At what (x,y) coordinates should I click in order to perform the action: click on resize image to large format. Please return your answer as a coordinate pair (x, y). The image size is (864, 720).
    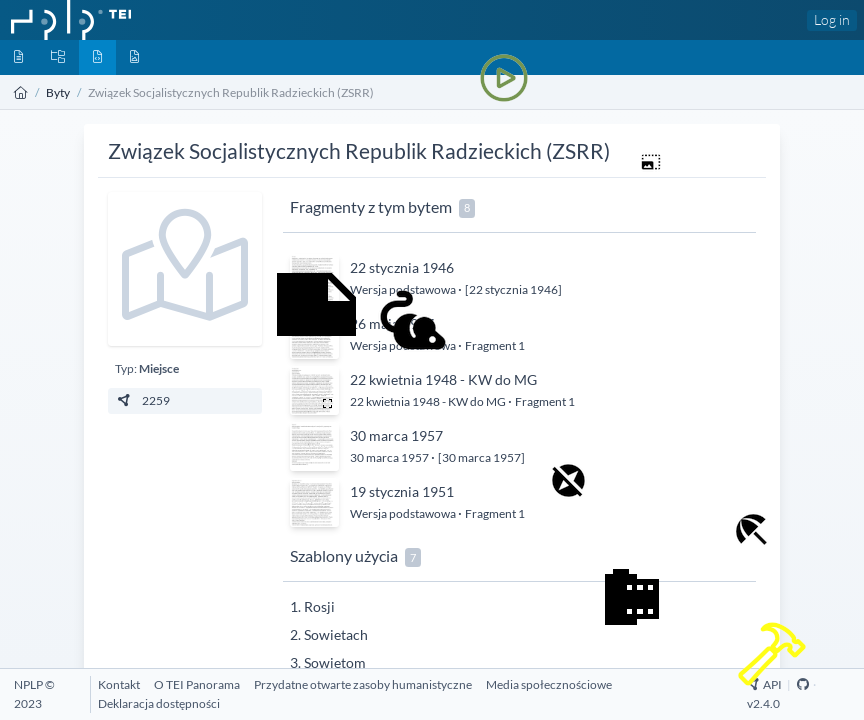
    Looking at the image, I should click on (651, 162).